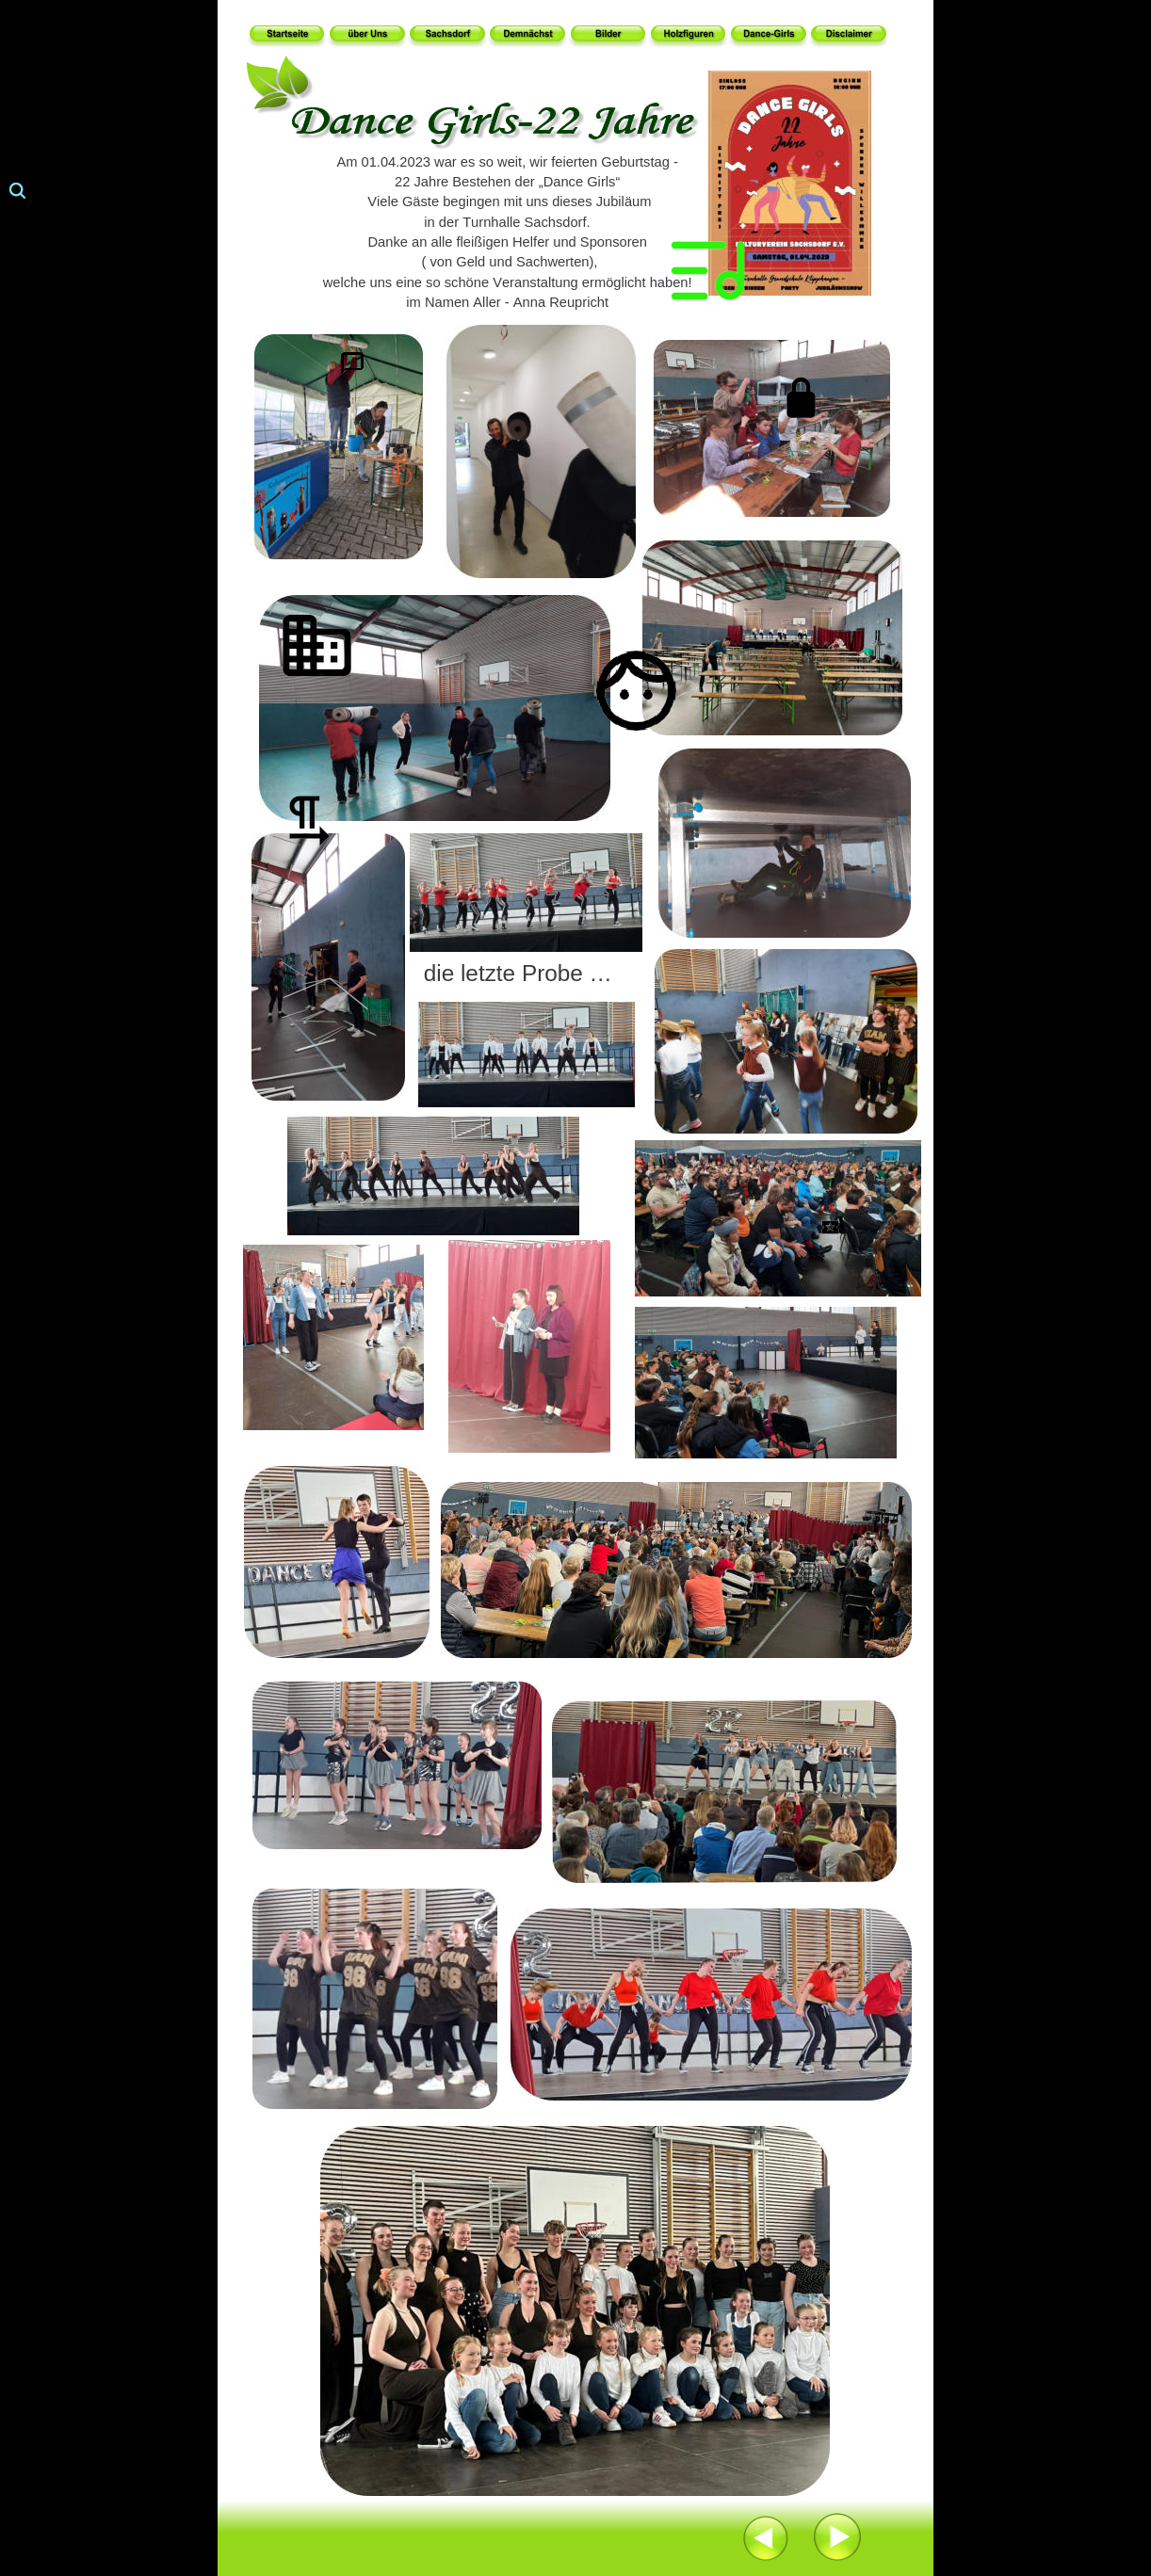 The image size is (1151, 2576). Describe the element at coordinates (801, 398) in the screenshot. I see `indicates a locked or secure item` at that location.